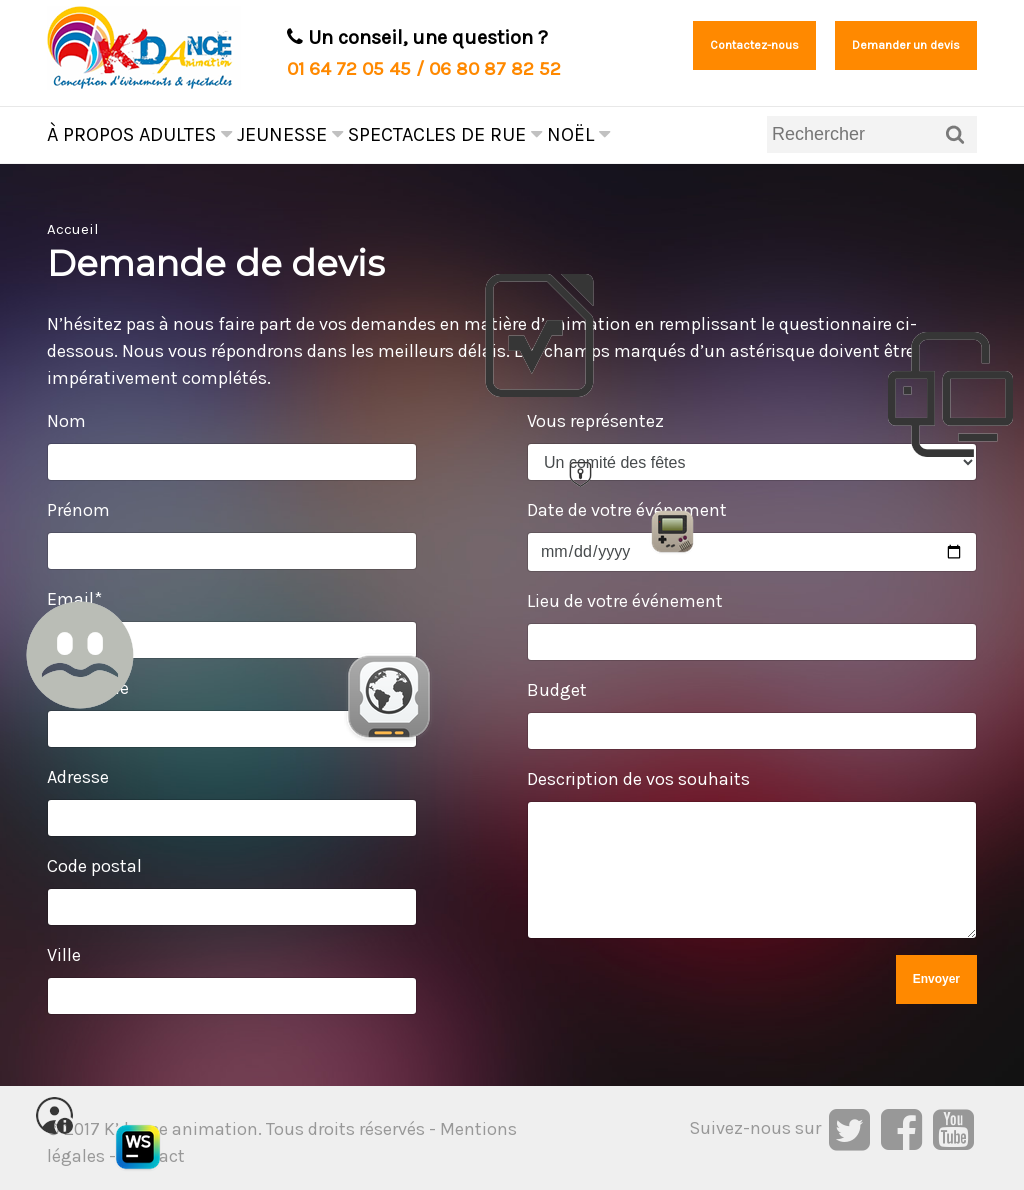  I want to click on configure iSCSI network storage settings, so click(389, 698).